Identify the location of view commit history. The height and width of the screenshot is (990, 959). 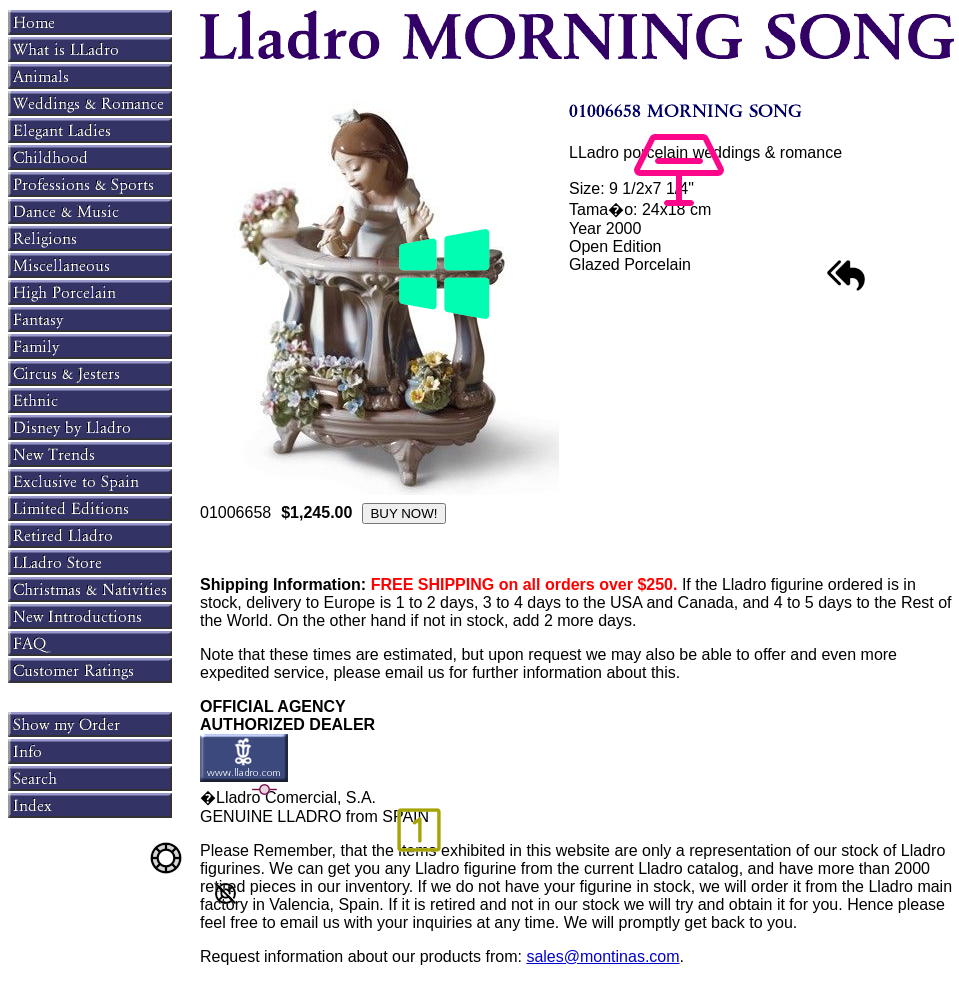
(264, 789).